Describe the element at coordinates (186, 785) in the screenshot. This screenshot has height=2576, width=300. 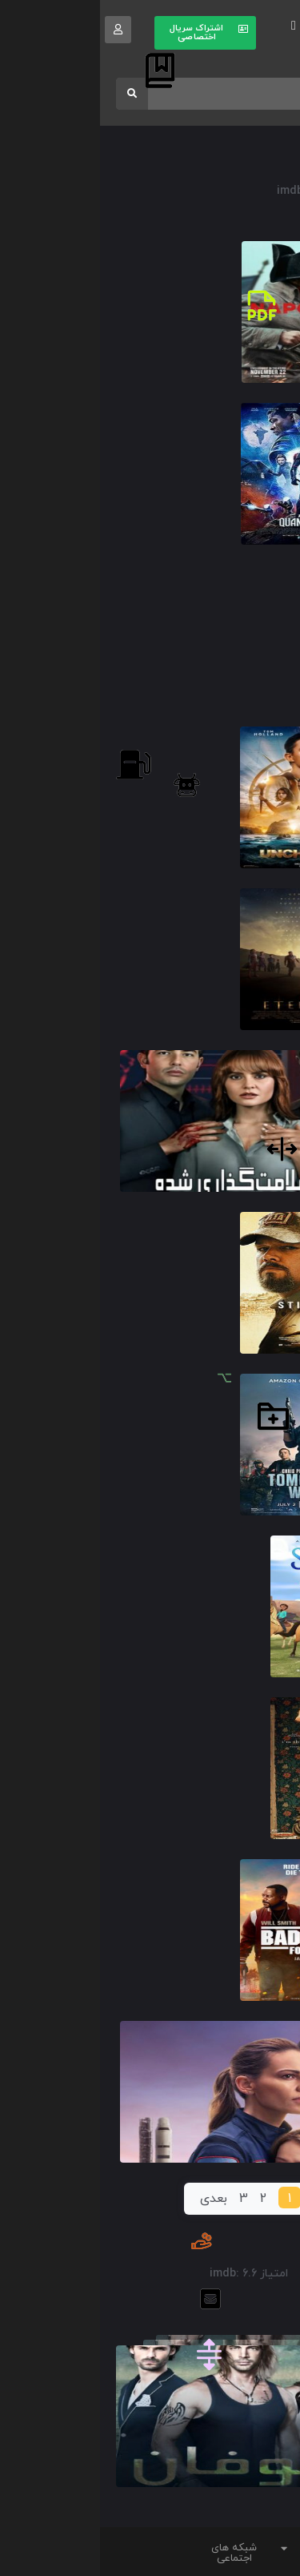
I see `indicates dairy or farm-related content` at that location.